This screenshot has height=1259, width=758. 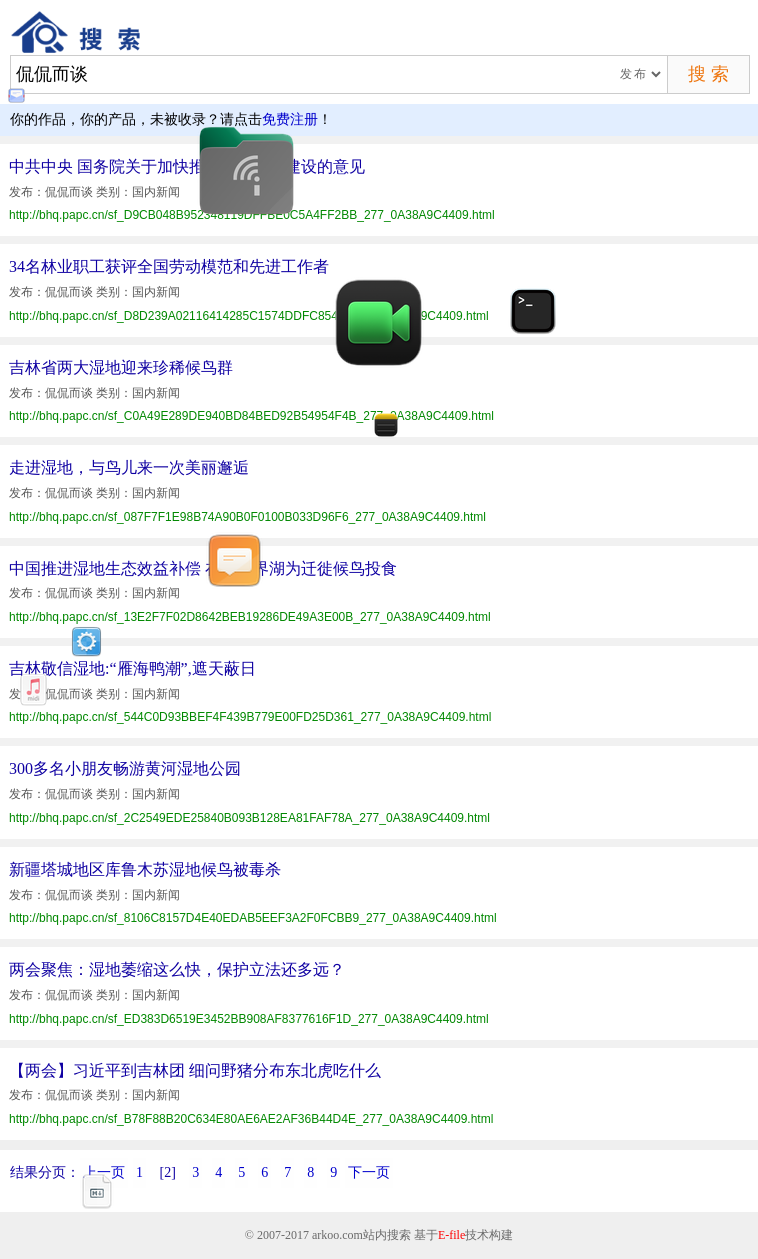 I want to click on windows installer package file, so click(x=86, y=641).